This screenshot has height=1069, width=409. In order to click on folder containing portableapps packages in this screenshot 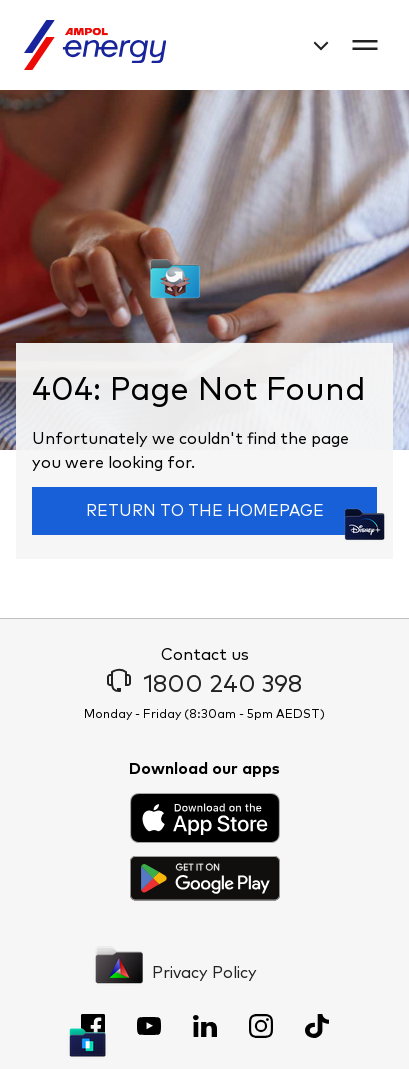, I will do `click(175, 280)`.